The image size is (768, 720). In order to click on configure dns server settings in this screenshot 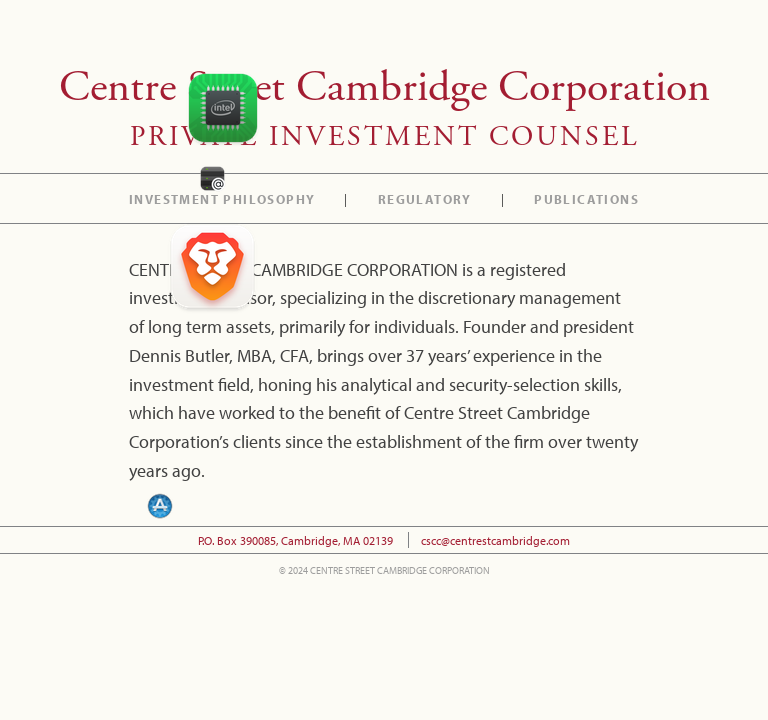, I will do `click(212, 178)`.